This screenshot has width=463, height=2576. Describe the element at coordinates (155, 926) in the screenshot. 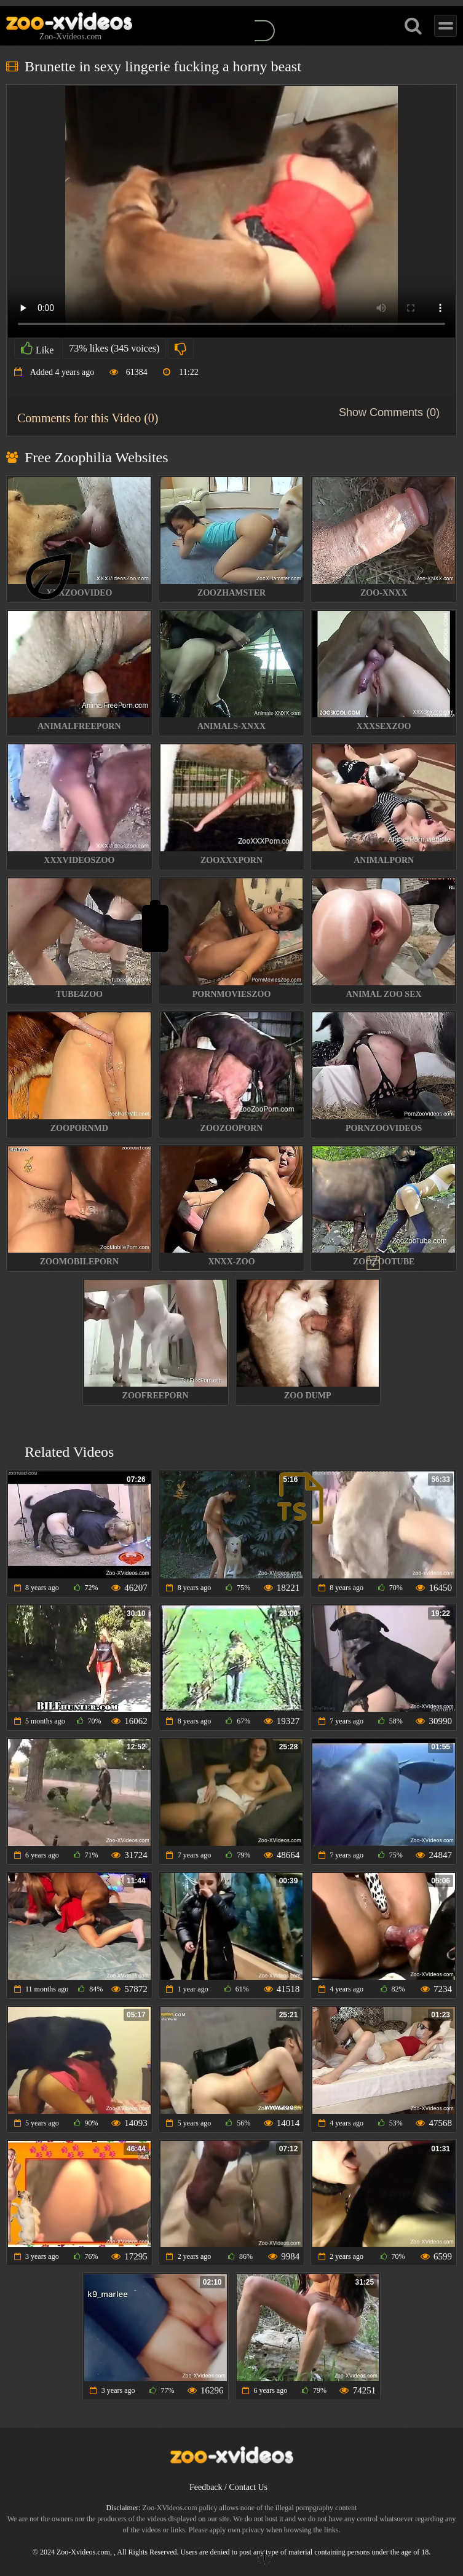

I see `indicates battery is fully charged` at that location.